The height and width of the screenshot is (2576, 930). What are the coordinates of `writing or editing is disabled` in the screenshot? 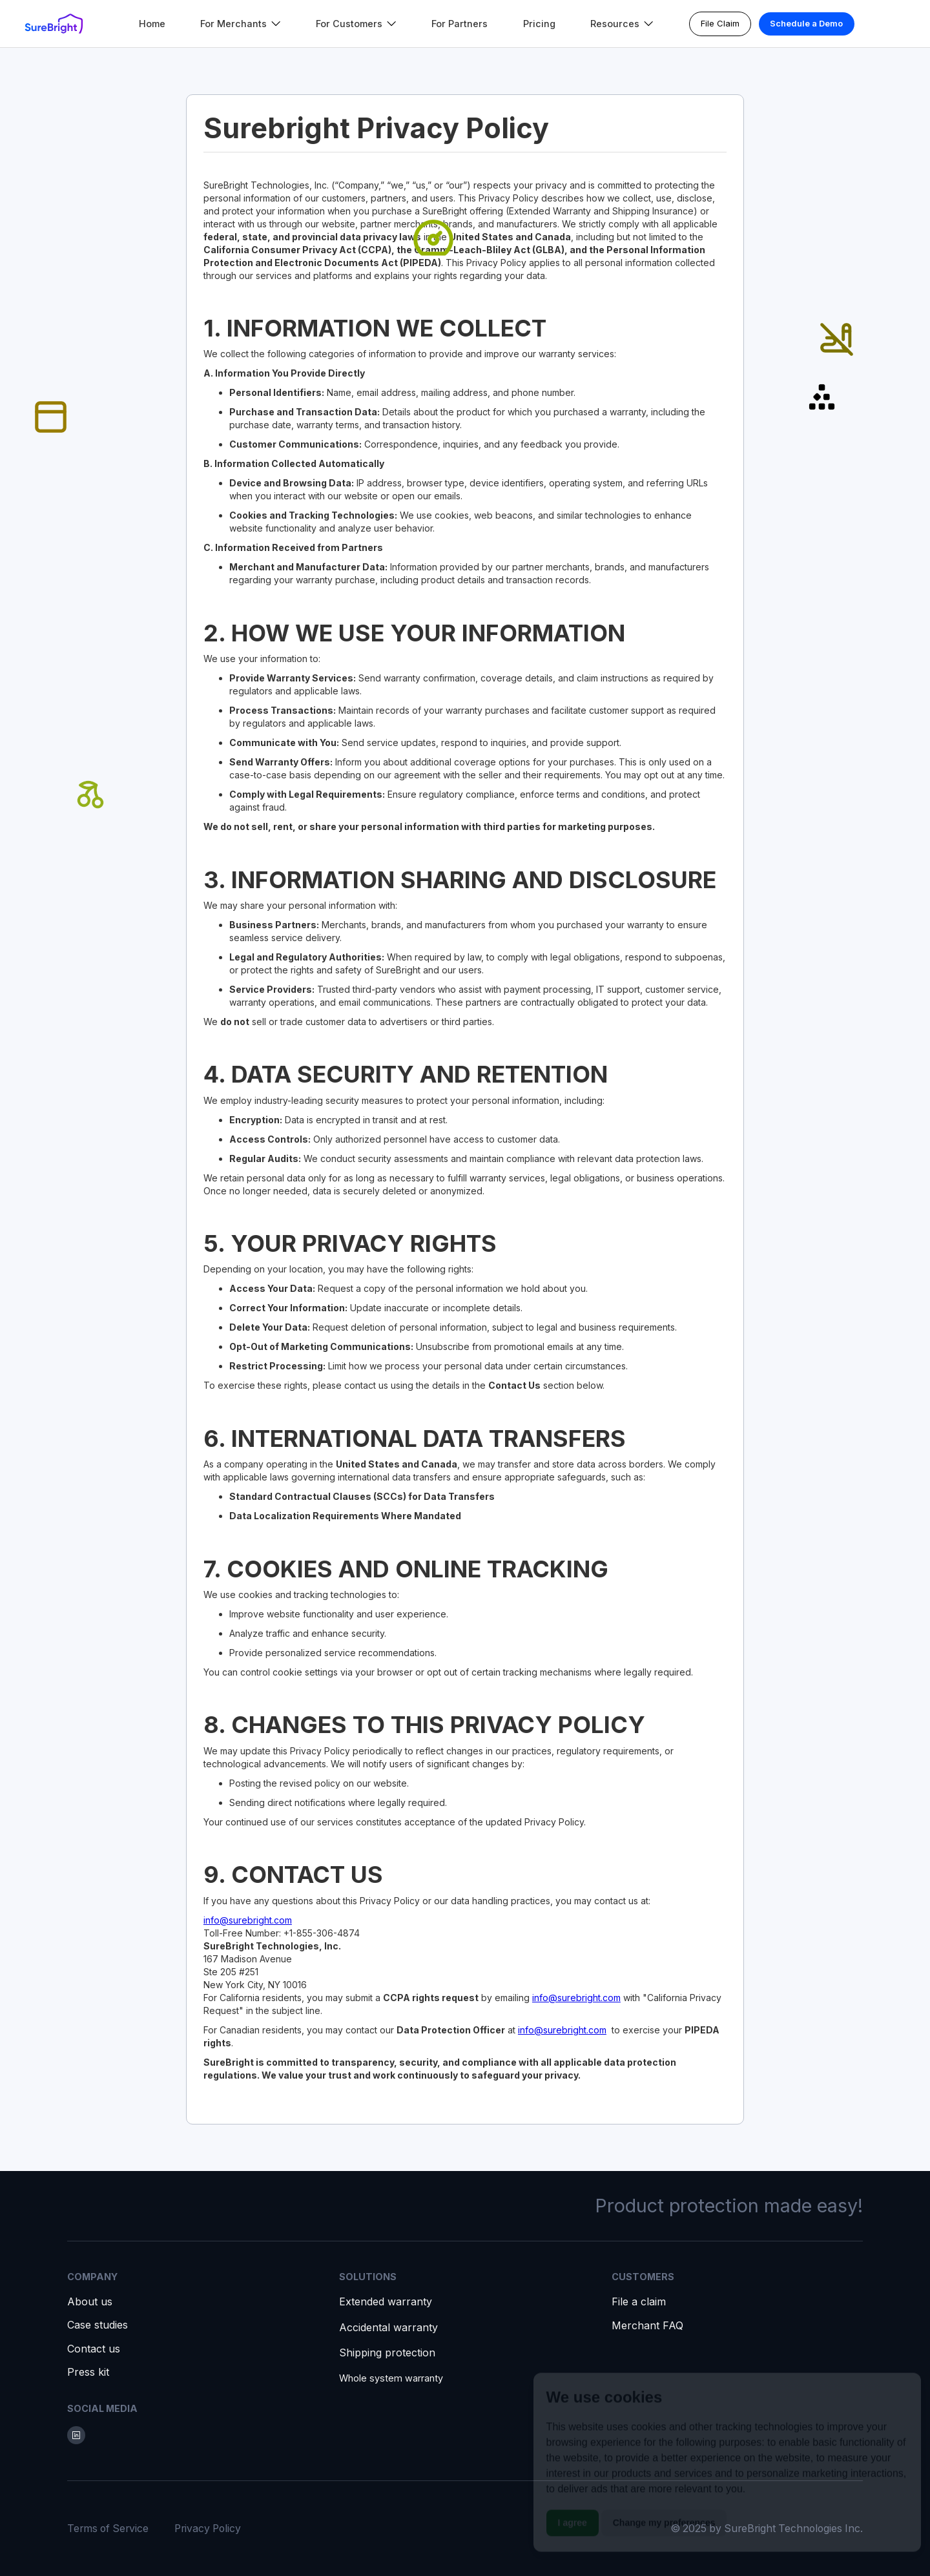 It's located at (836, 339).